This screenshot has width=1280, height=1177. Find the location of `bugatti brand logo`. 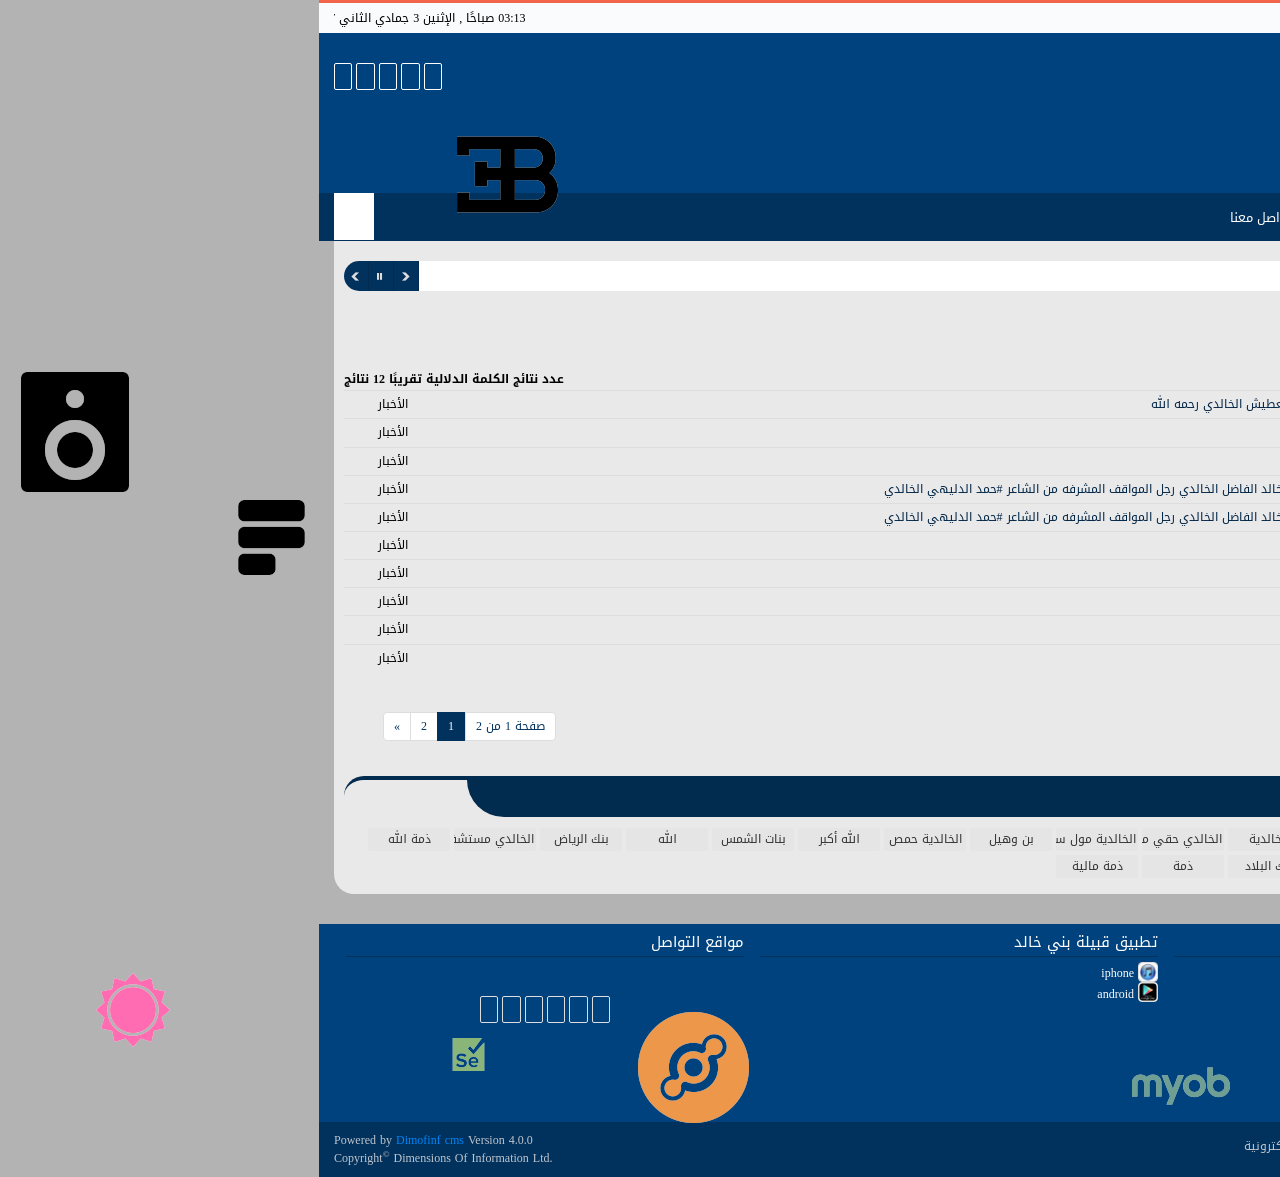

bugatti brand logo is located at coordinates (507, 174).